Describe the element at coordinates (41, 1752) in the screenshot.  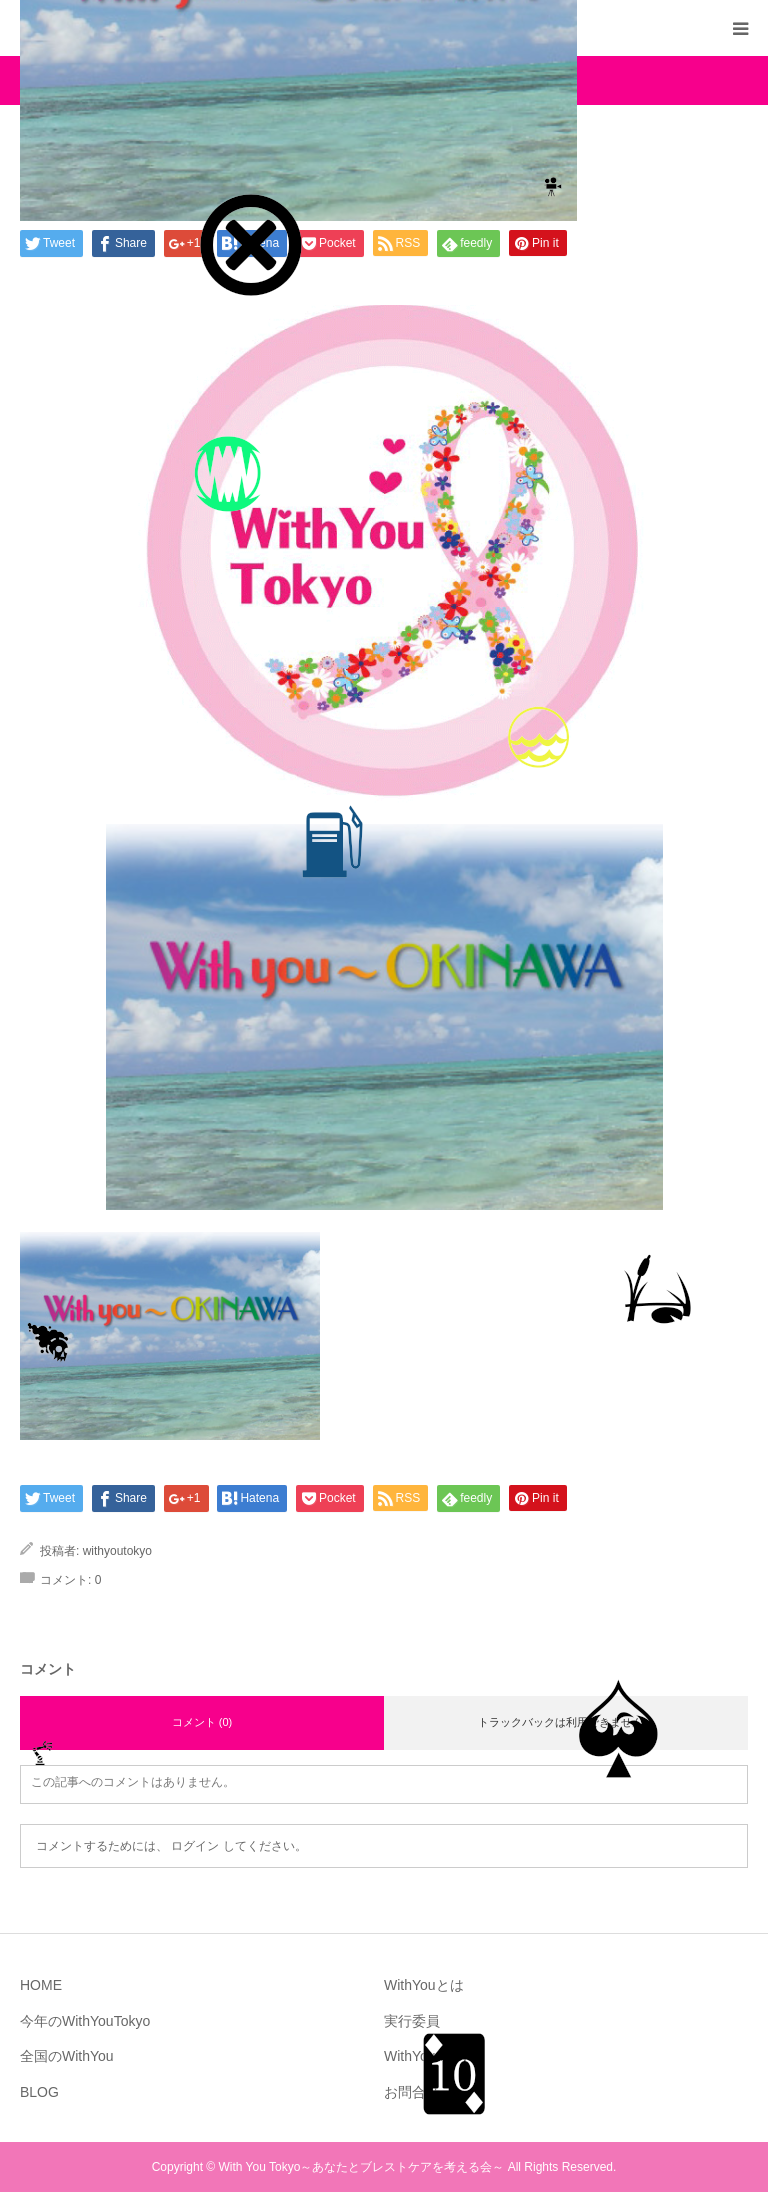
I see `access robotic or automation controls` at that location.